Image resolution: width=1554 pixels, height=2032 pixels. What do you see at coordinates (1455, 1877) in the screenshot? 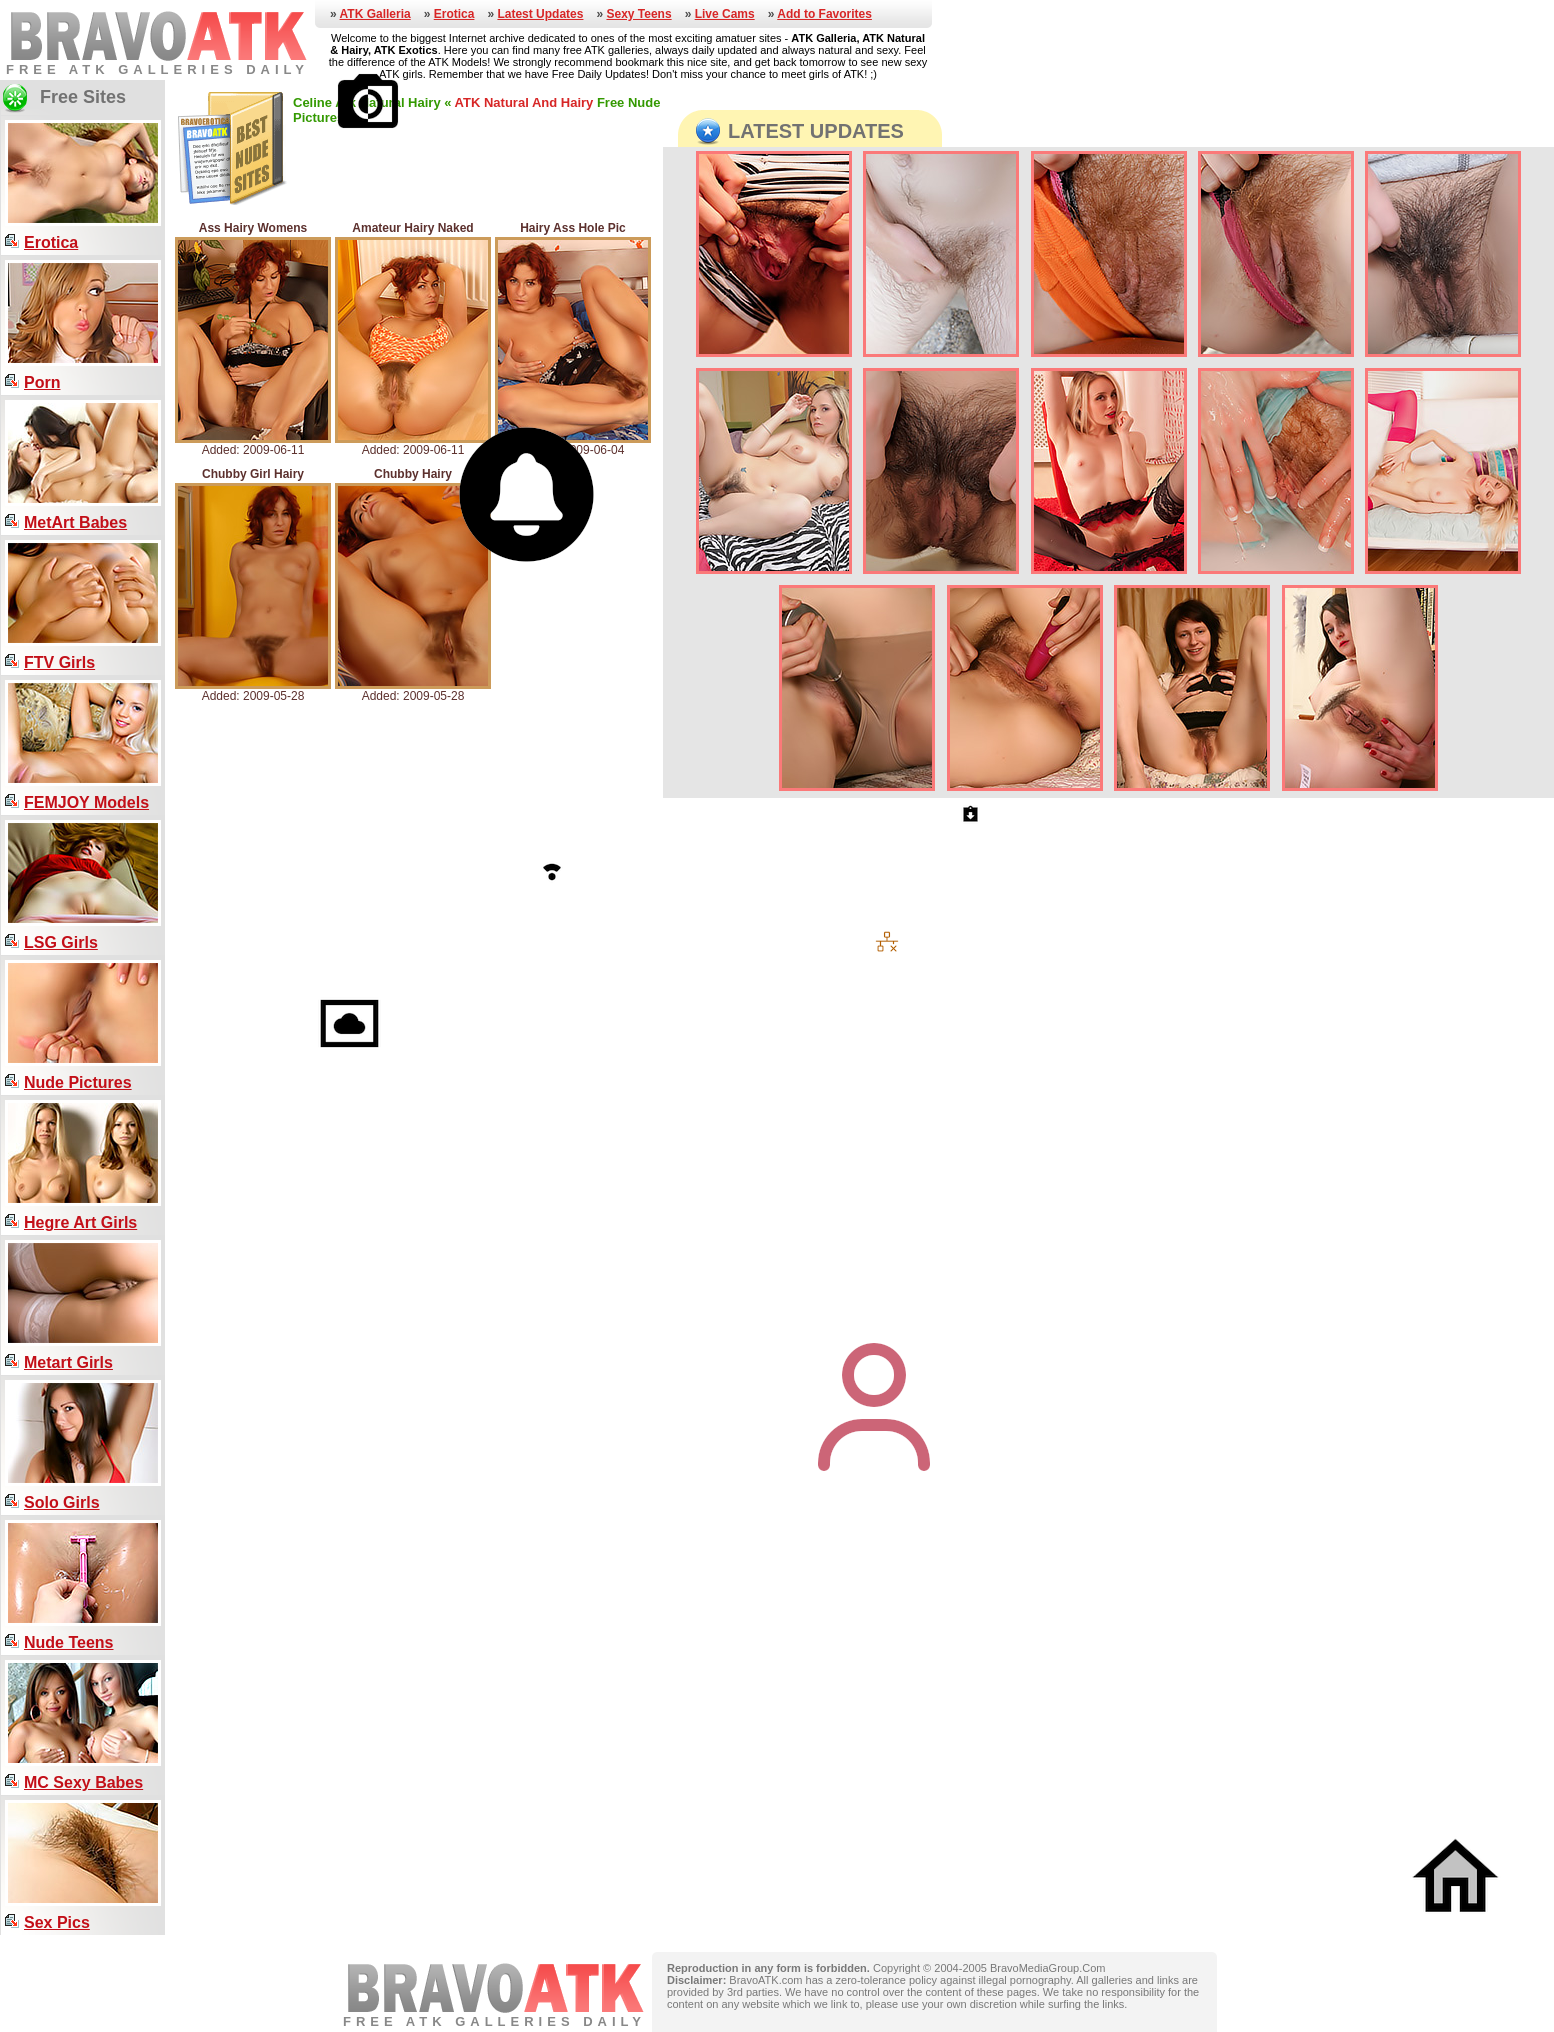
I see `navigate to the home screen` at bounding box center [1455, 1877].